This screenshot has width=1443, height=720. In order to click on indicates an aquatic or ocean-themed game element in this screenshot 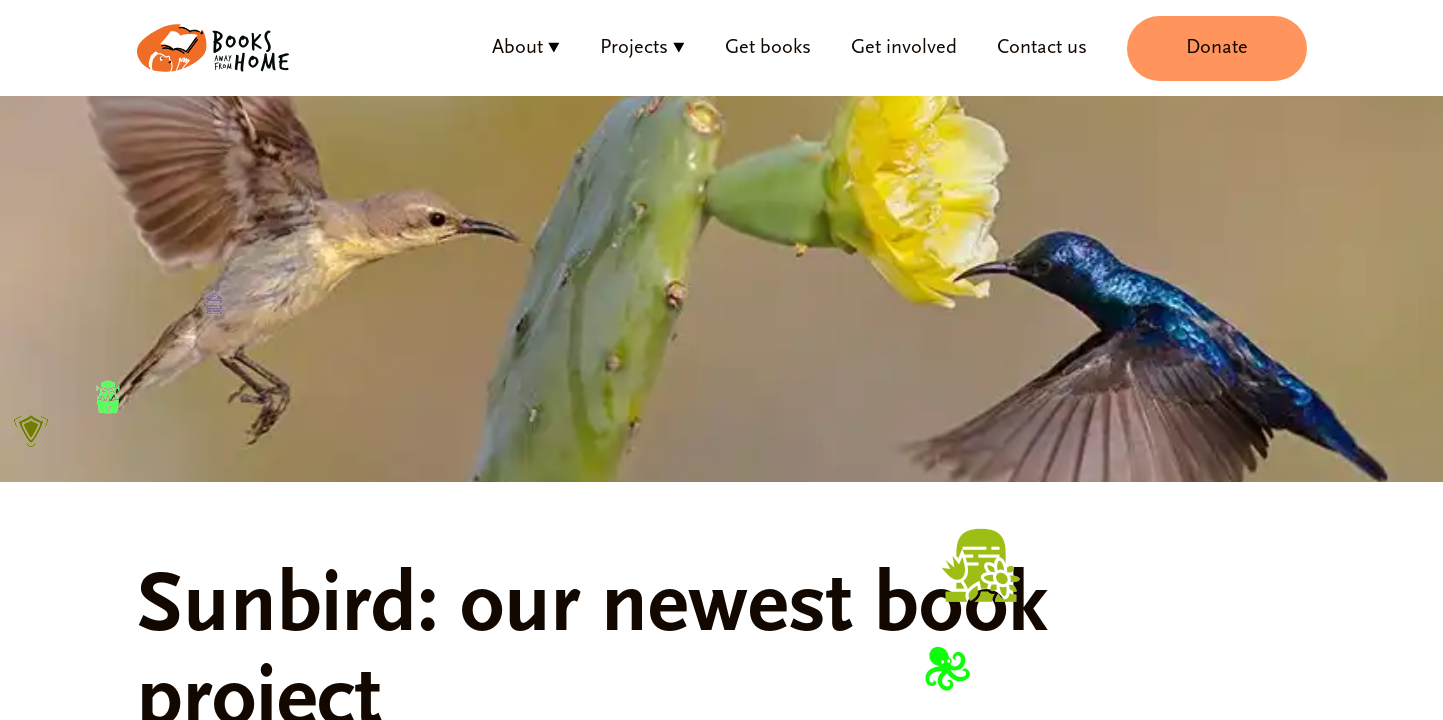, I will do `click(947, 668)`.